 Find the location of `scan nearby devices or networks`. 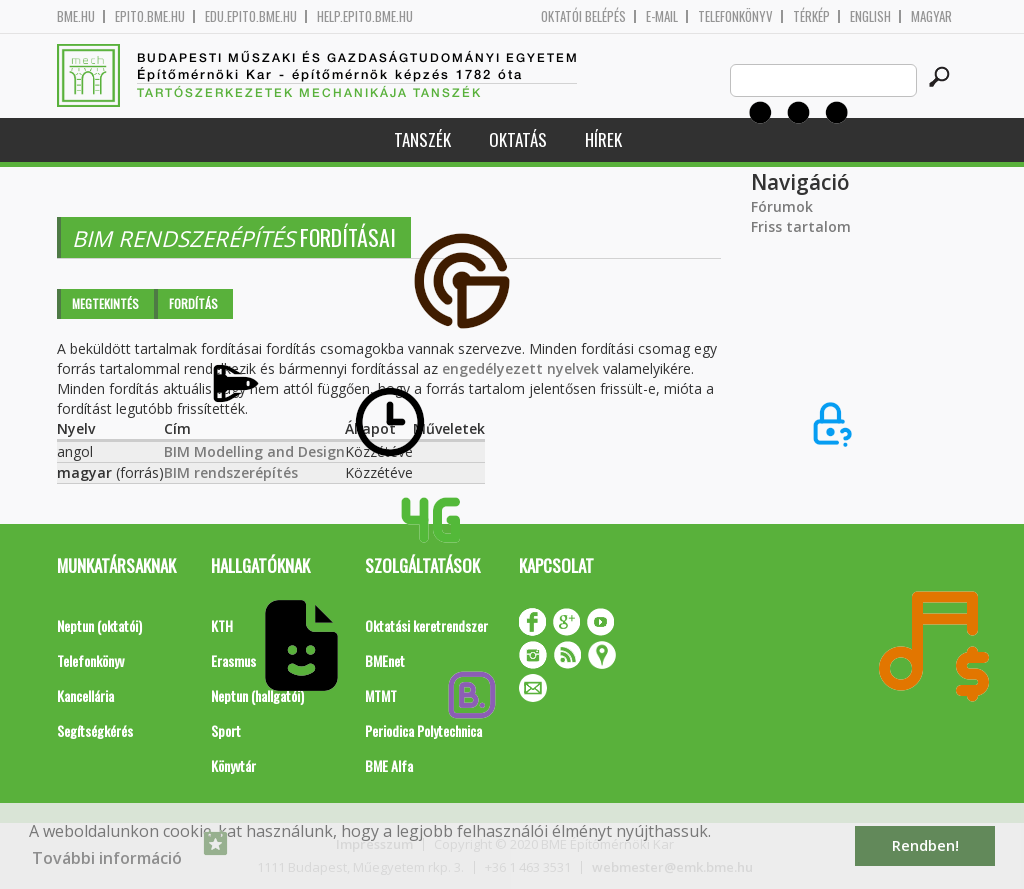

scan nearby devices or networks is located at coordinates (462, 281).